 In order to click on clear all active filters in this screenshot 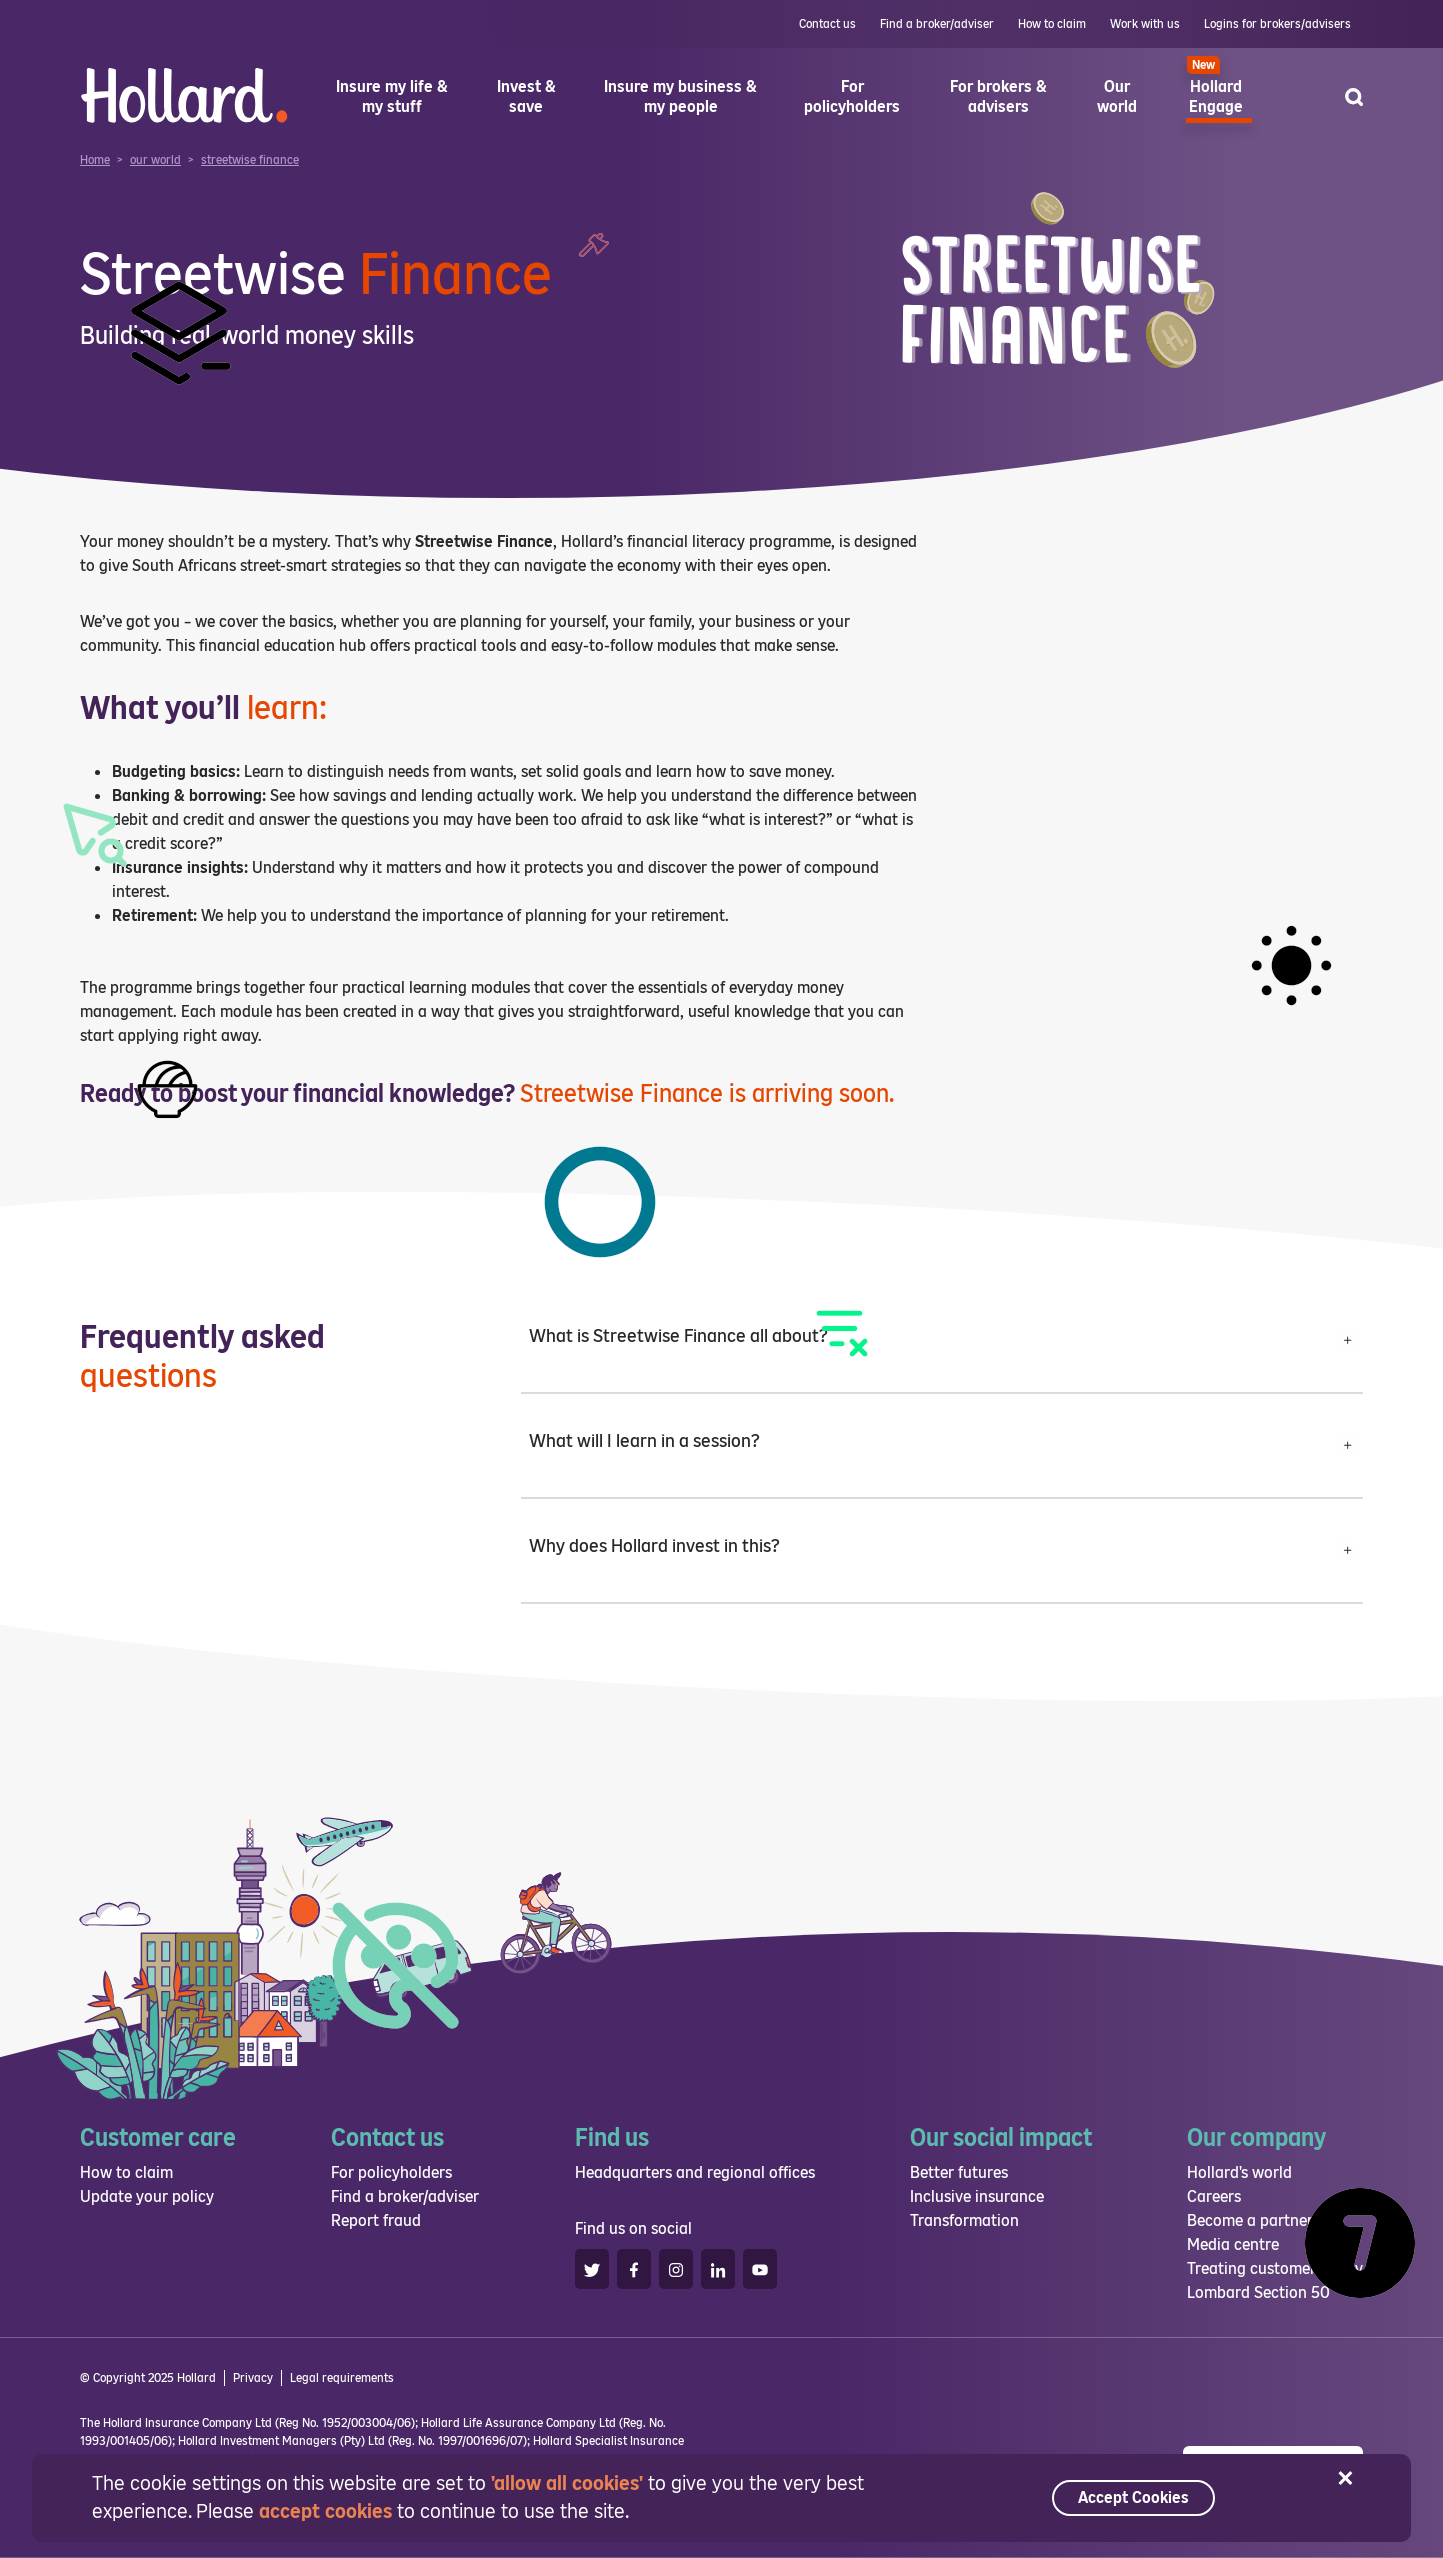, I will do `click(839, 1328)`.